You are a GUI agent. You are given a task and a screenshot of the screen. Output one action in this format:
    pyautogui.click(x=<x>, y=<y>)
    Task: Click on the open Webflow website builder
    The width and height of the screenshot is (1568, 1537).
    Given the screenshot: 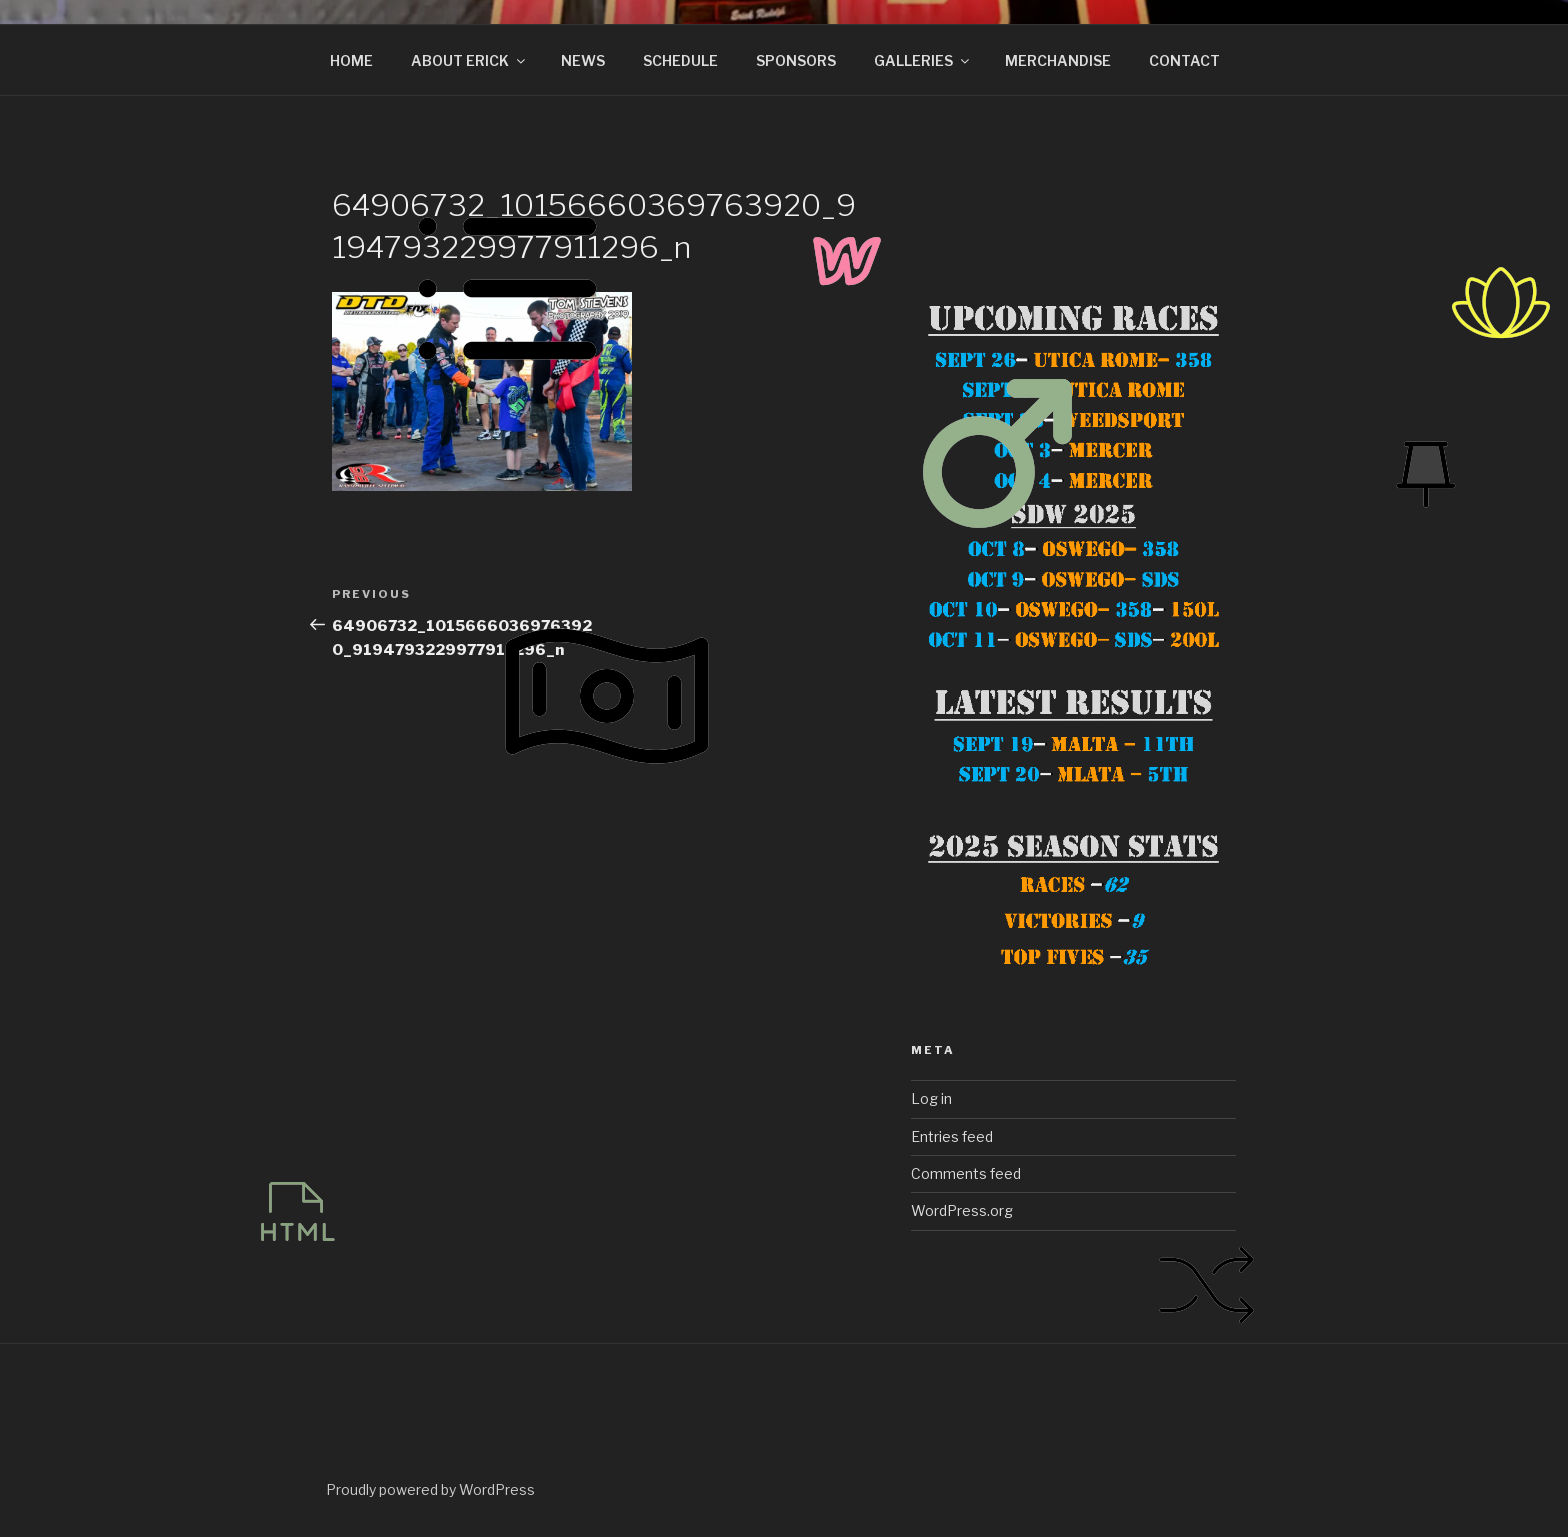 What is the action you would take?
    pyautogui.click(x=845, y=259)
    